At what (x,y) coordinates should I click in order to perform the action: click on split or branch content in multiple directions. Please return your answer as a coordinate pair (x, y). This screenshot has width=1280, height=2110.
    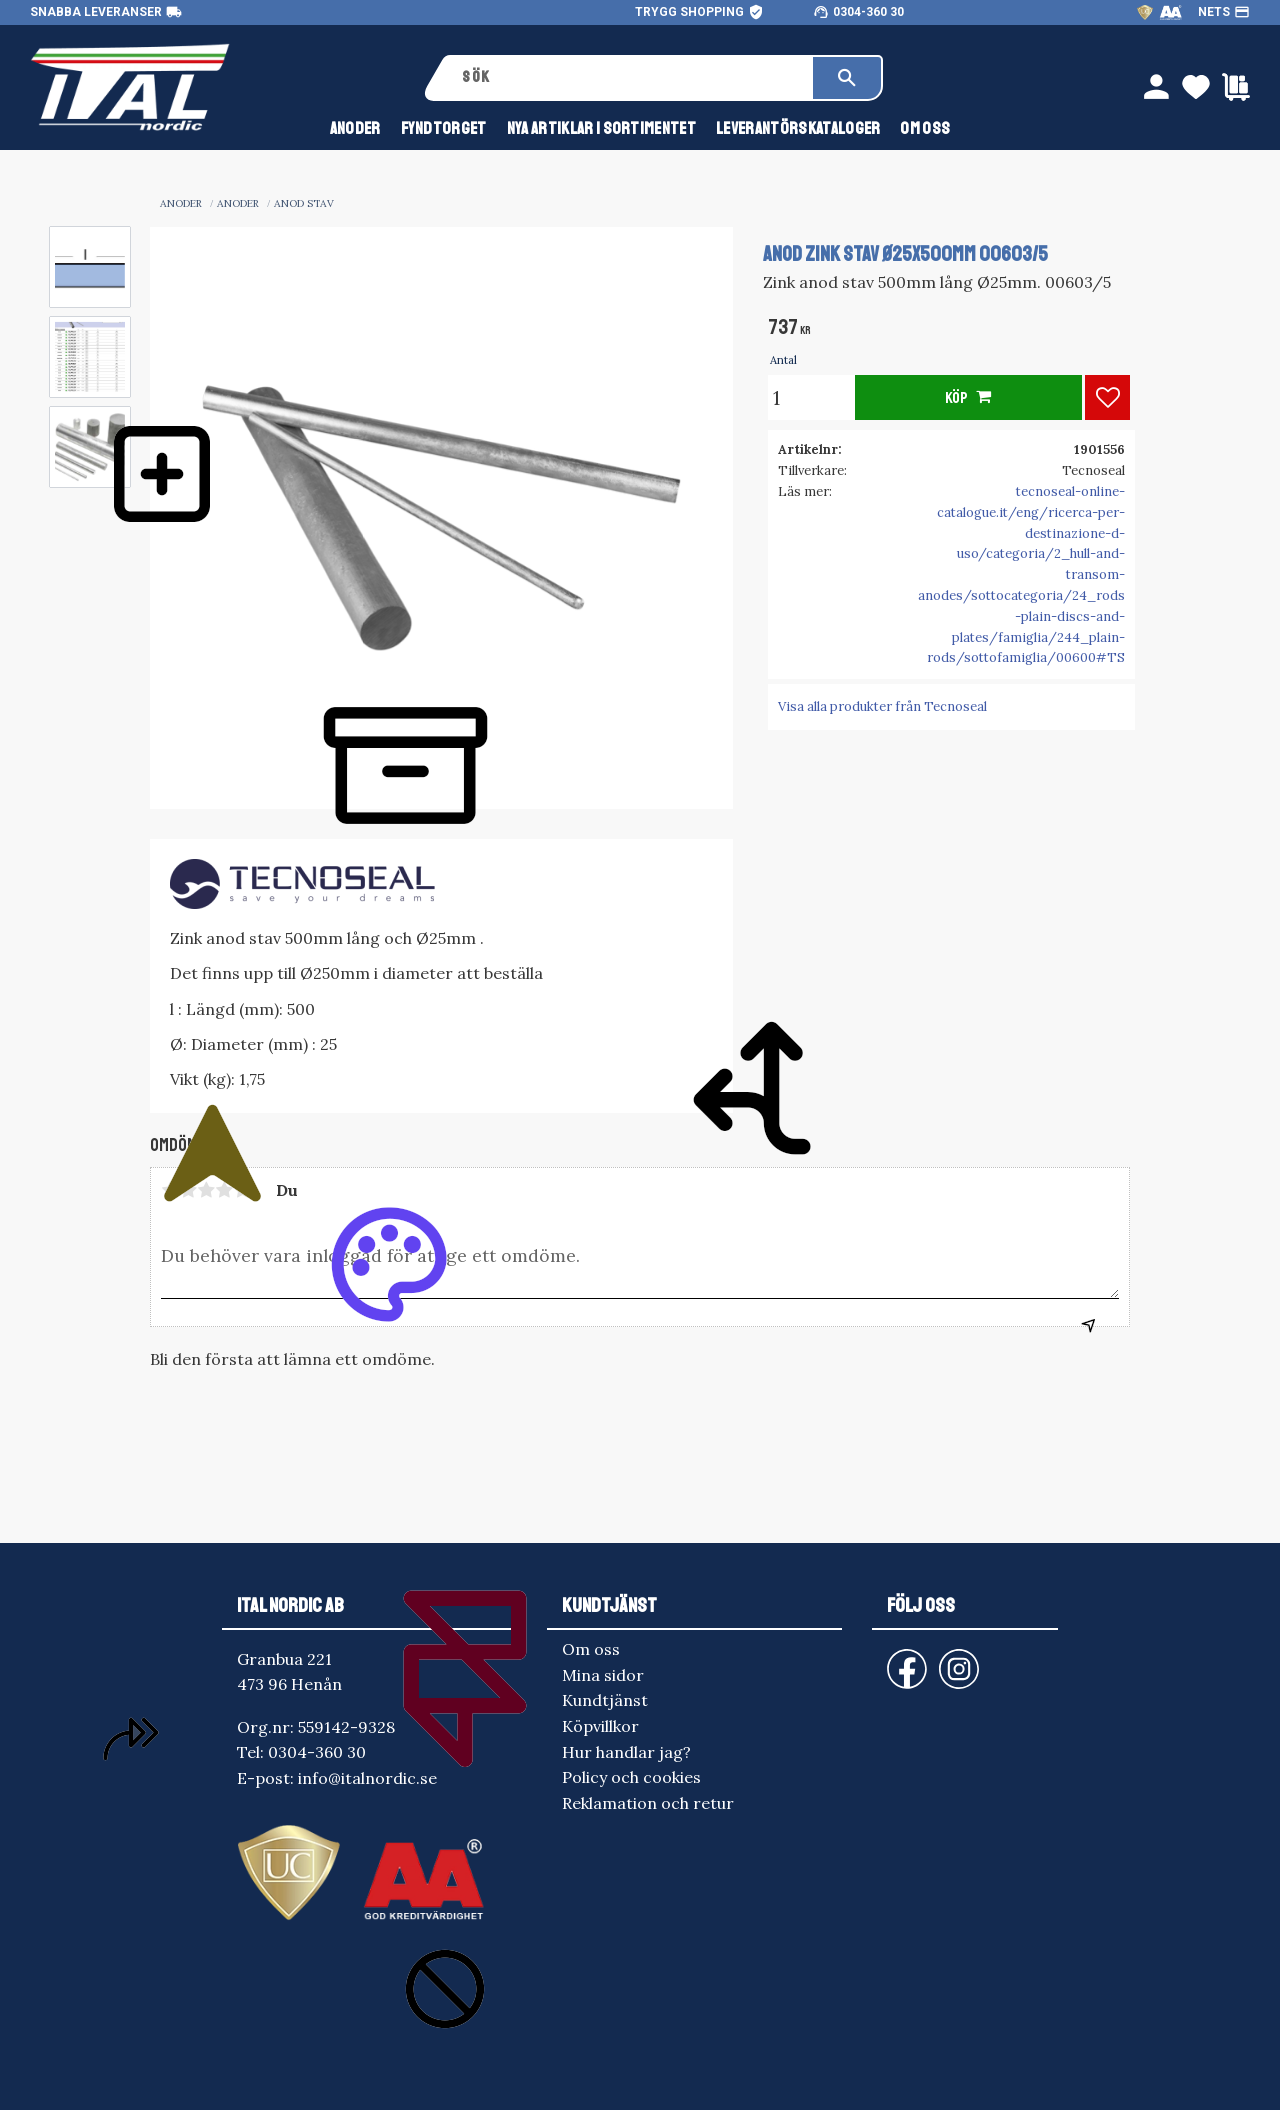
    Looking at the image, I should click on (756, 1092).